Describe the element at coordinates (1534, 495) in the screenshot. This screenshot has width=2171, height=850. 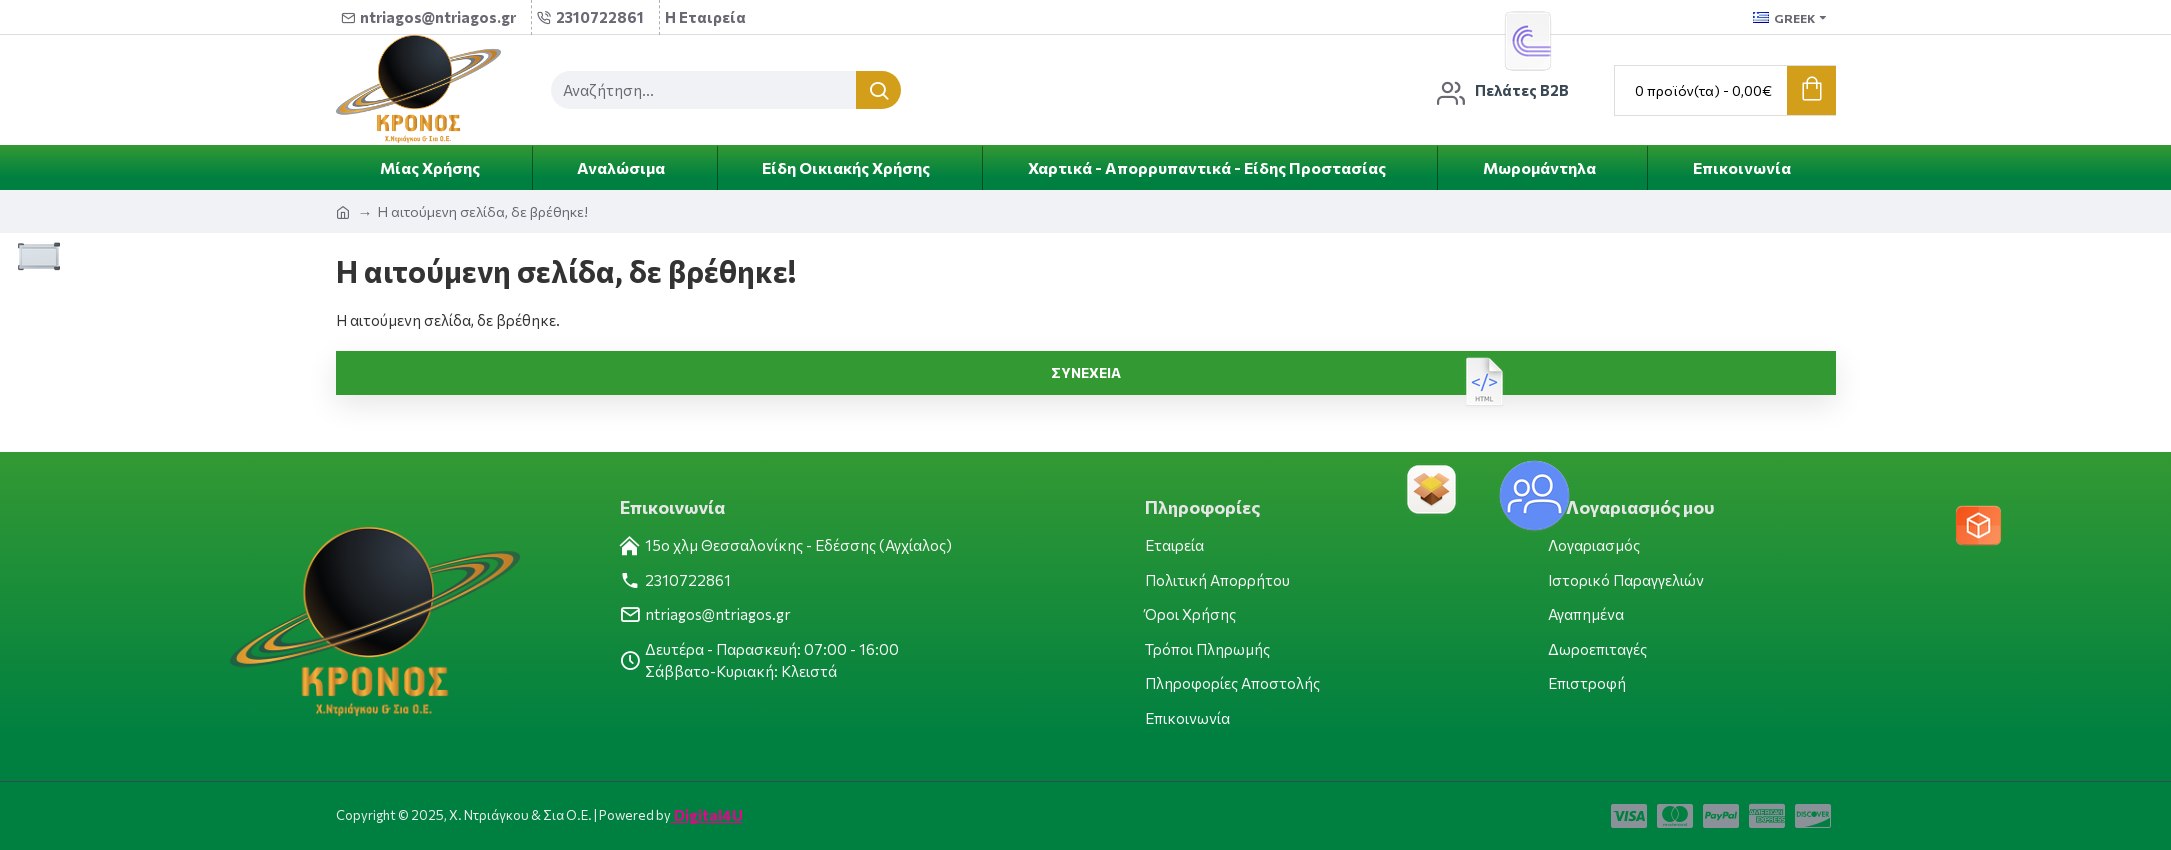
I see `switch to a different user account` at that location.